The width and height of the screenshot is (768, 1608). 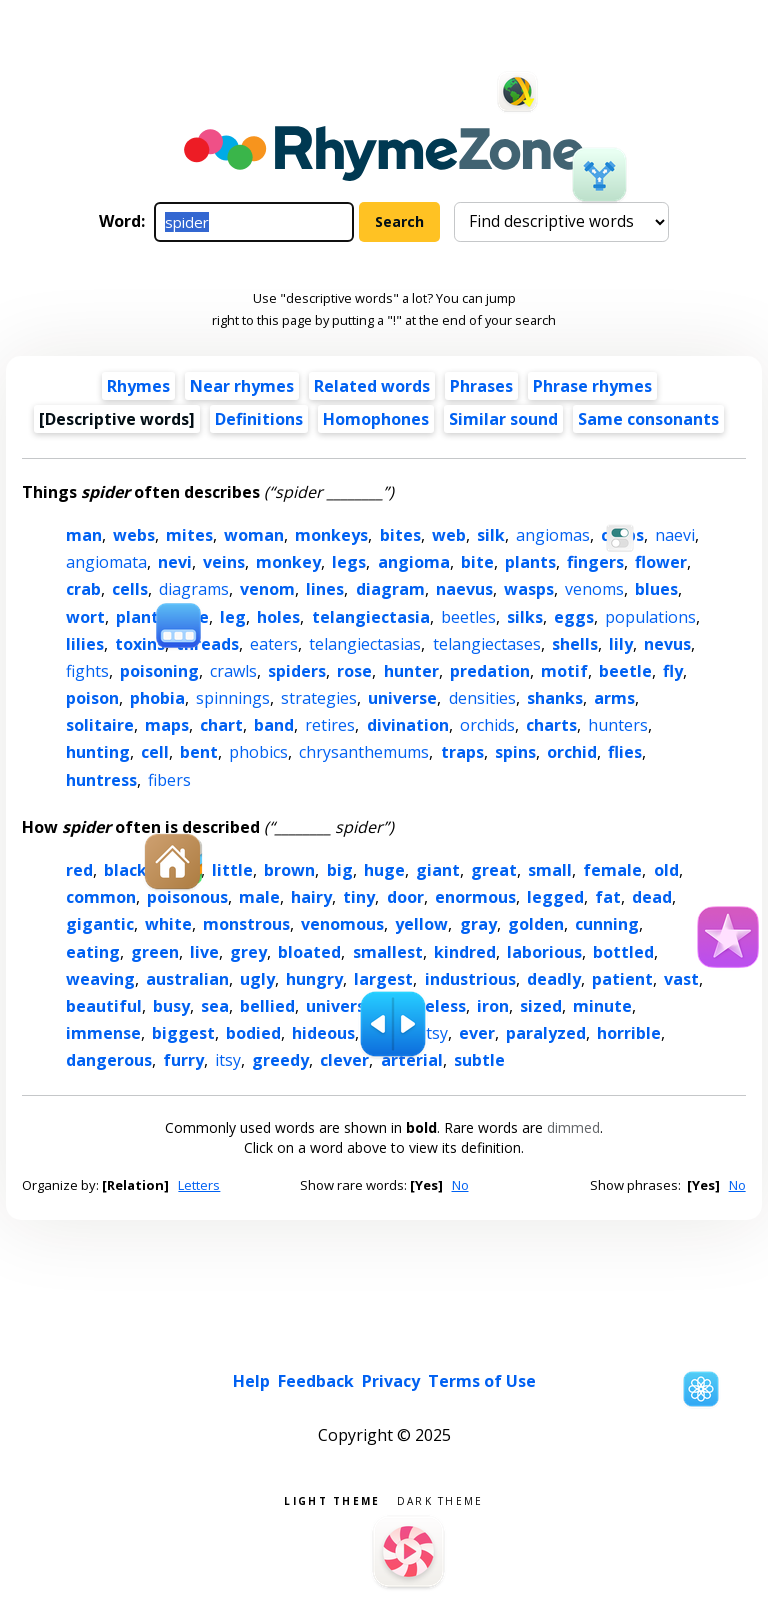 What do you see at coordinates (178, 625) in the screenshot?
I see `open the dock application` at bounding box center [178, 625].